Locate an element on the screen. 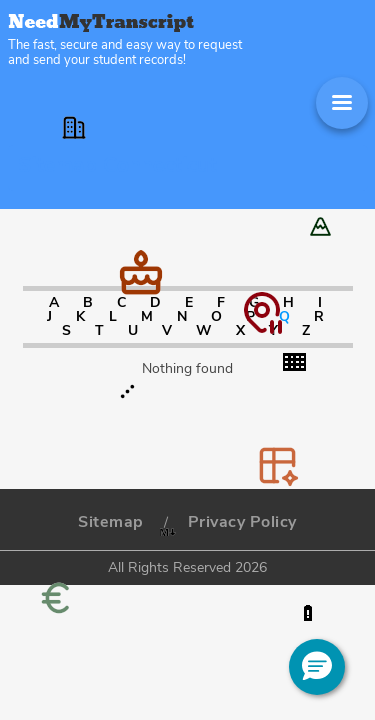  generate table with AI assistance is located at coordinates (277, 465).